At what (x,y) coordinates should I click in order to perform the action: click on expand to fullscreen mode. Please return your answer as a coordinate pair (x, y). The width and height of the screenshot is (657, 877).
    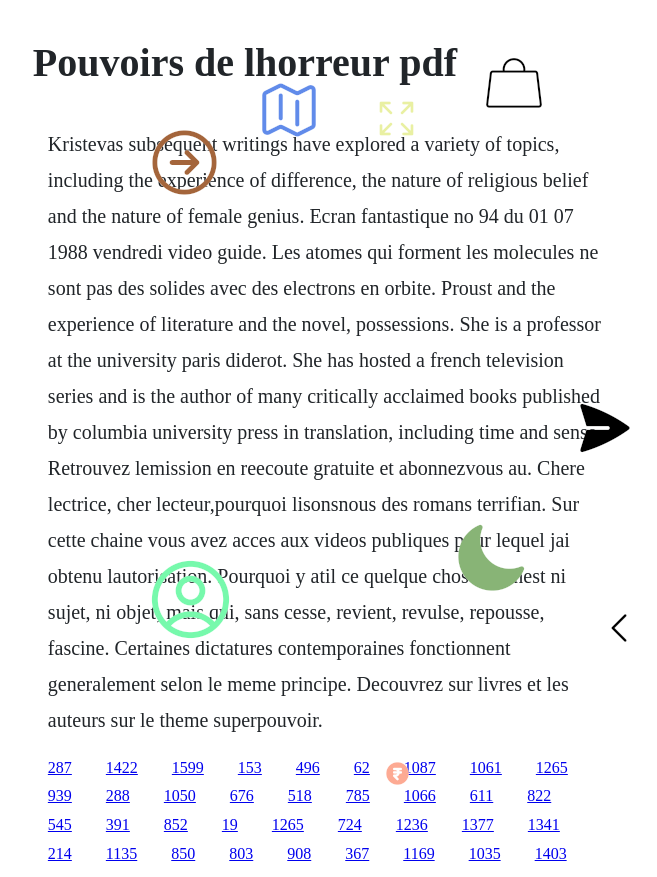
    Looking at the image, I should click on (396, 118).